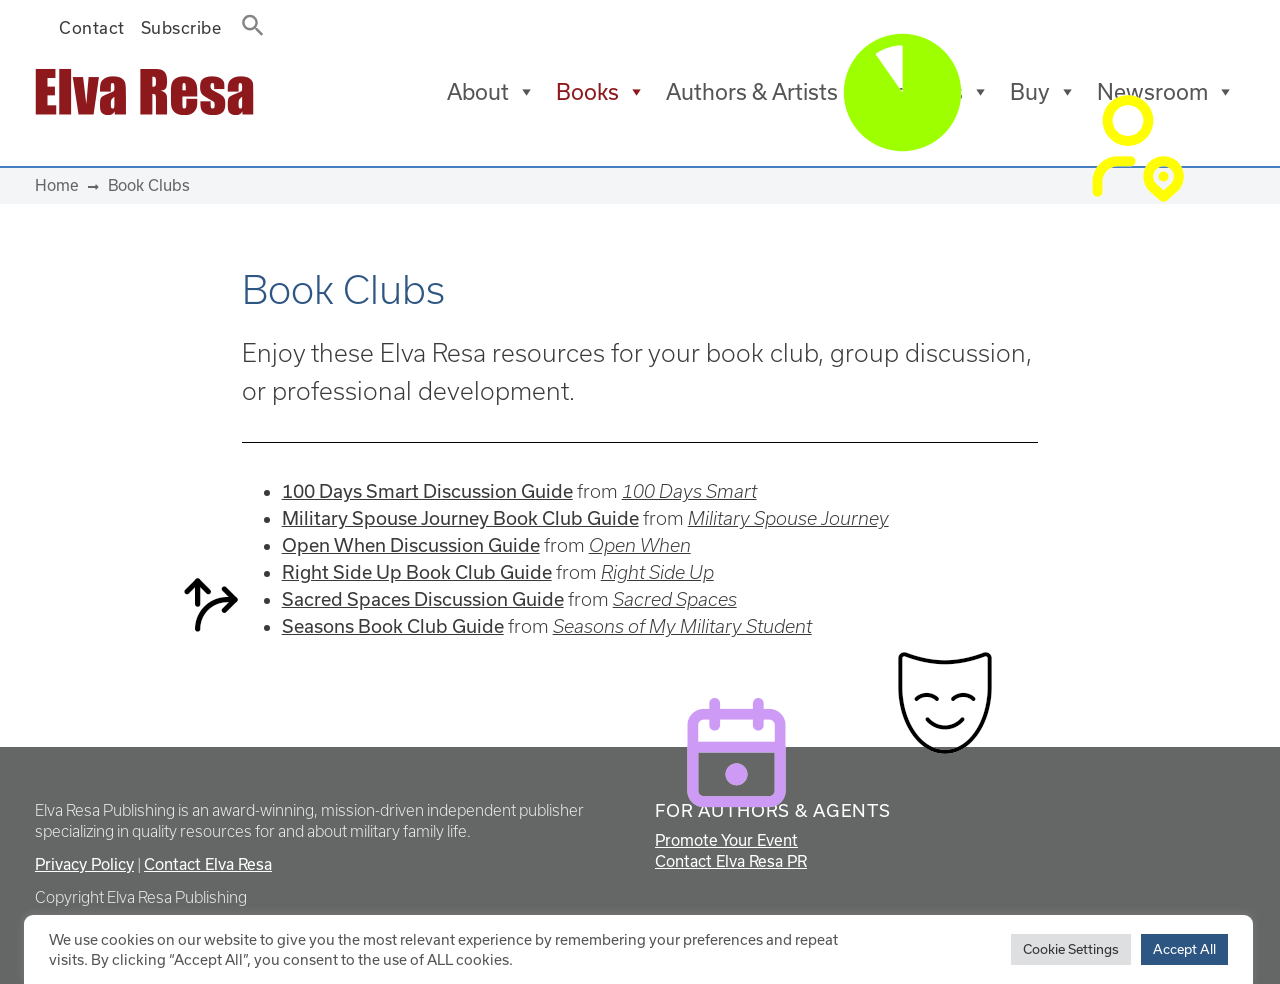 This screenshot has width=1280, height=984. Describe the element at coordinates (736, 752) in the screenshot. I see `view upcoming deadlines or due dates` at that location.